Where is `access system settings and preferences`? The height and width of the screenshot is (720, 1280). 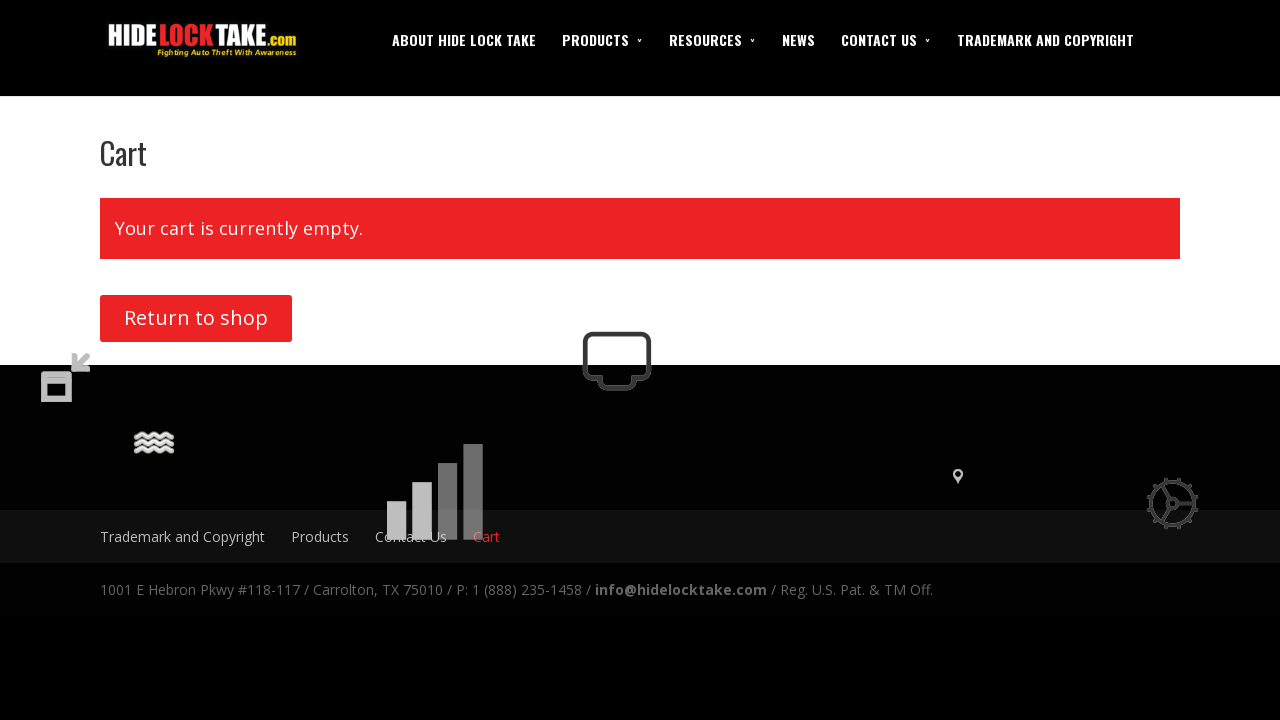
access system settings and preferences is located at coordinates (1172, 503).